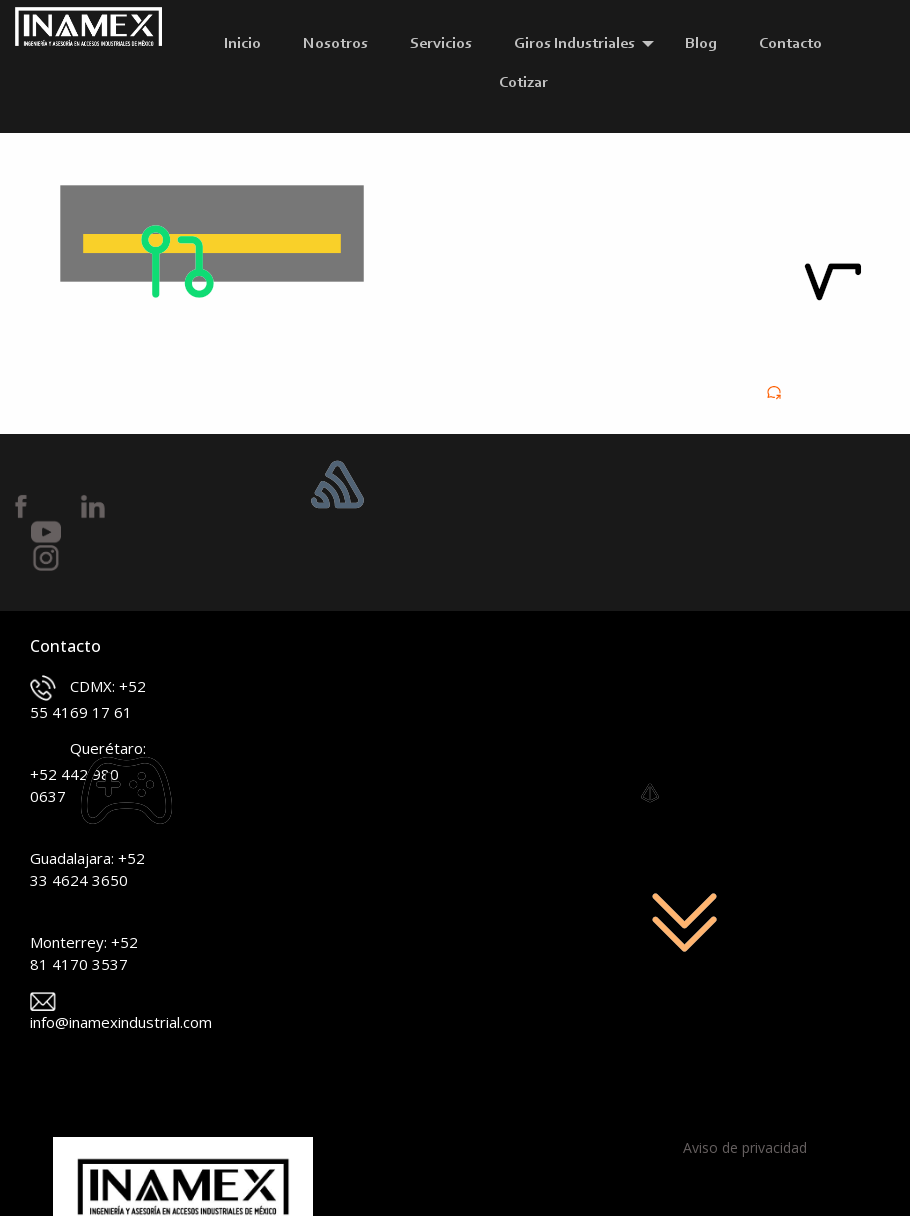  What do you see at coordinates (177, 261) in the screenshot?
I see `create a new pull request` at bounding box center [177, 261].